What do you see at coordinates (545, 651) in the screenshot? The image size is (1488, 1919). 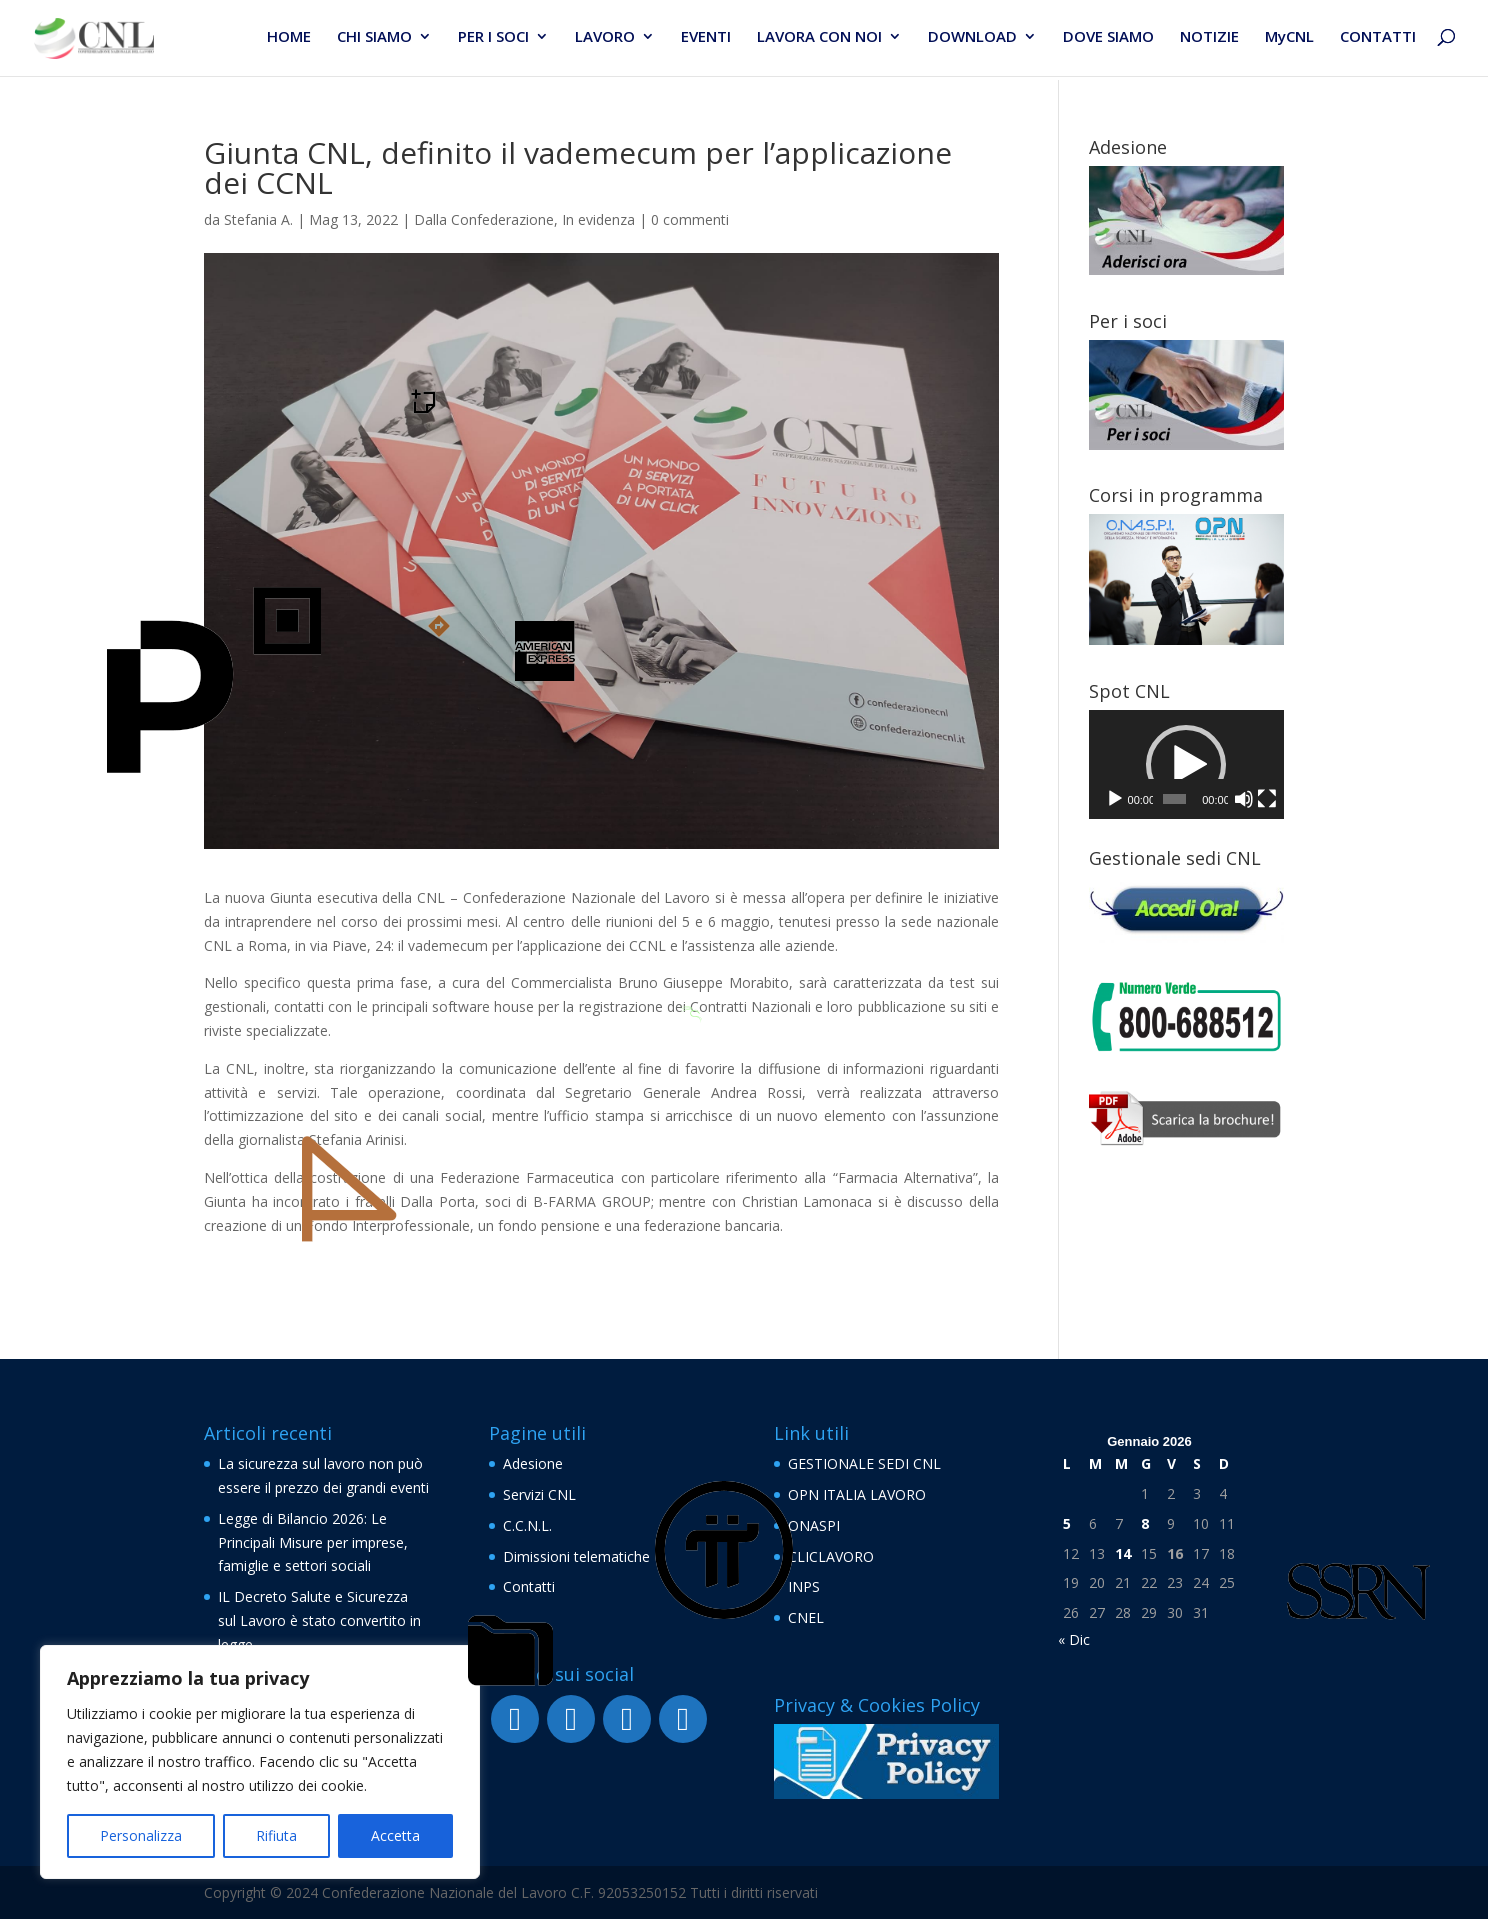 I see `pay with American Express` at bounding box center [545, 651].